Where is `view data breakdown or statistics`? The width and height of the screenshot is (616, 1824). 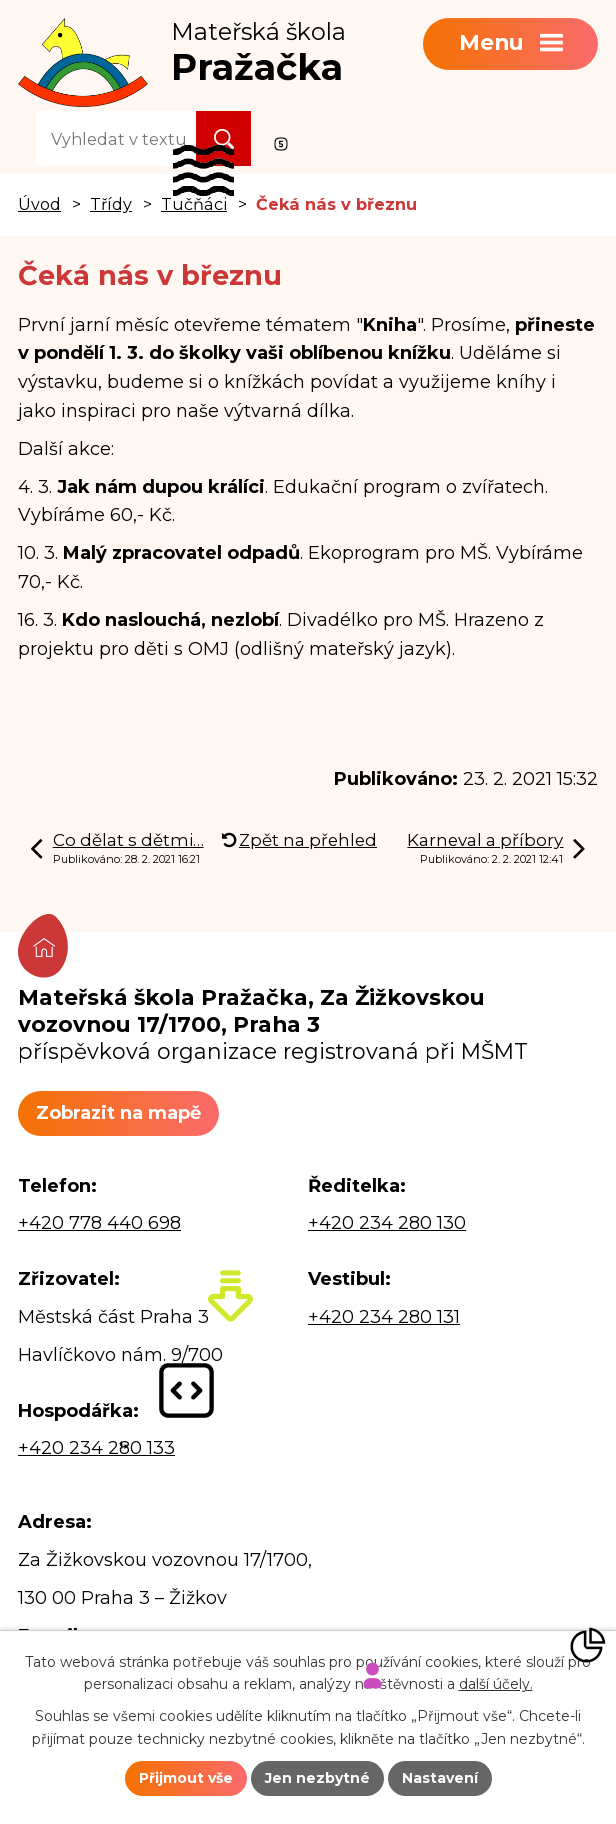
view data breakdown or statistics is located at coordinates (586, 1646).